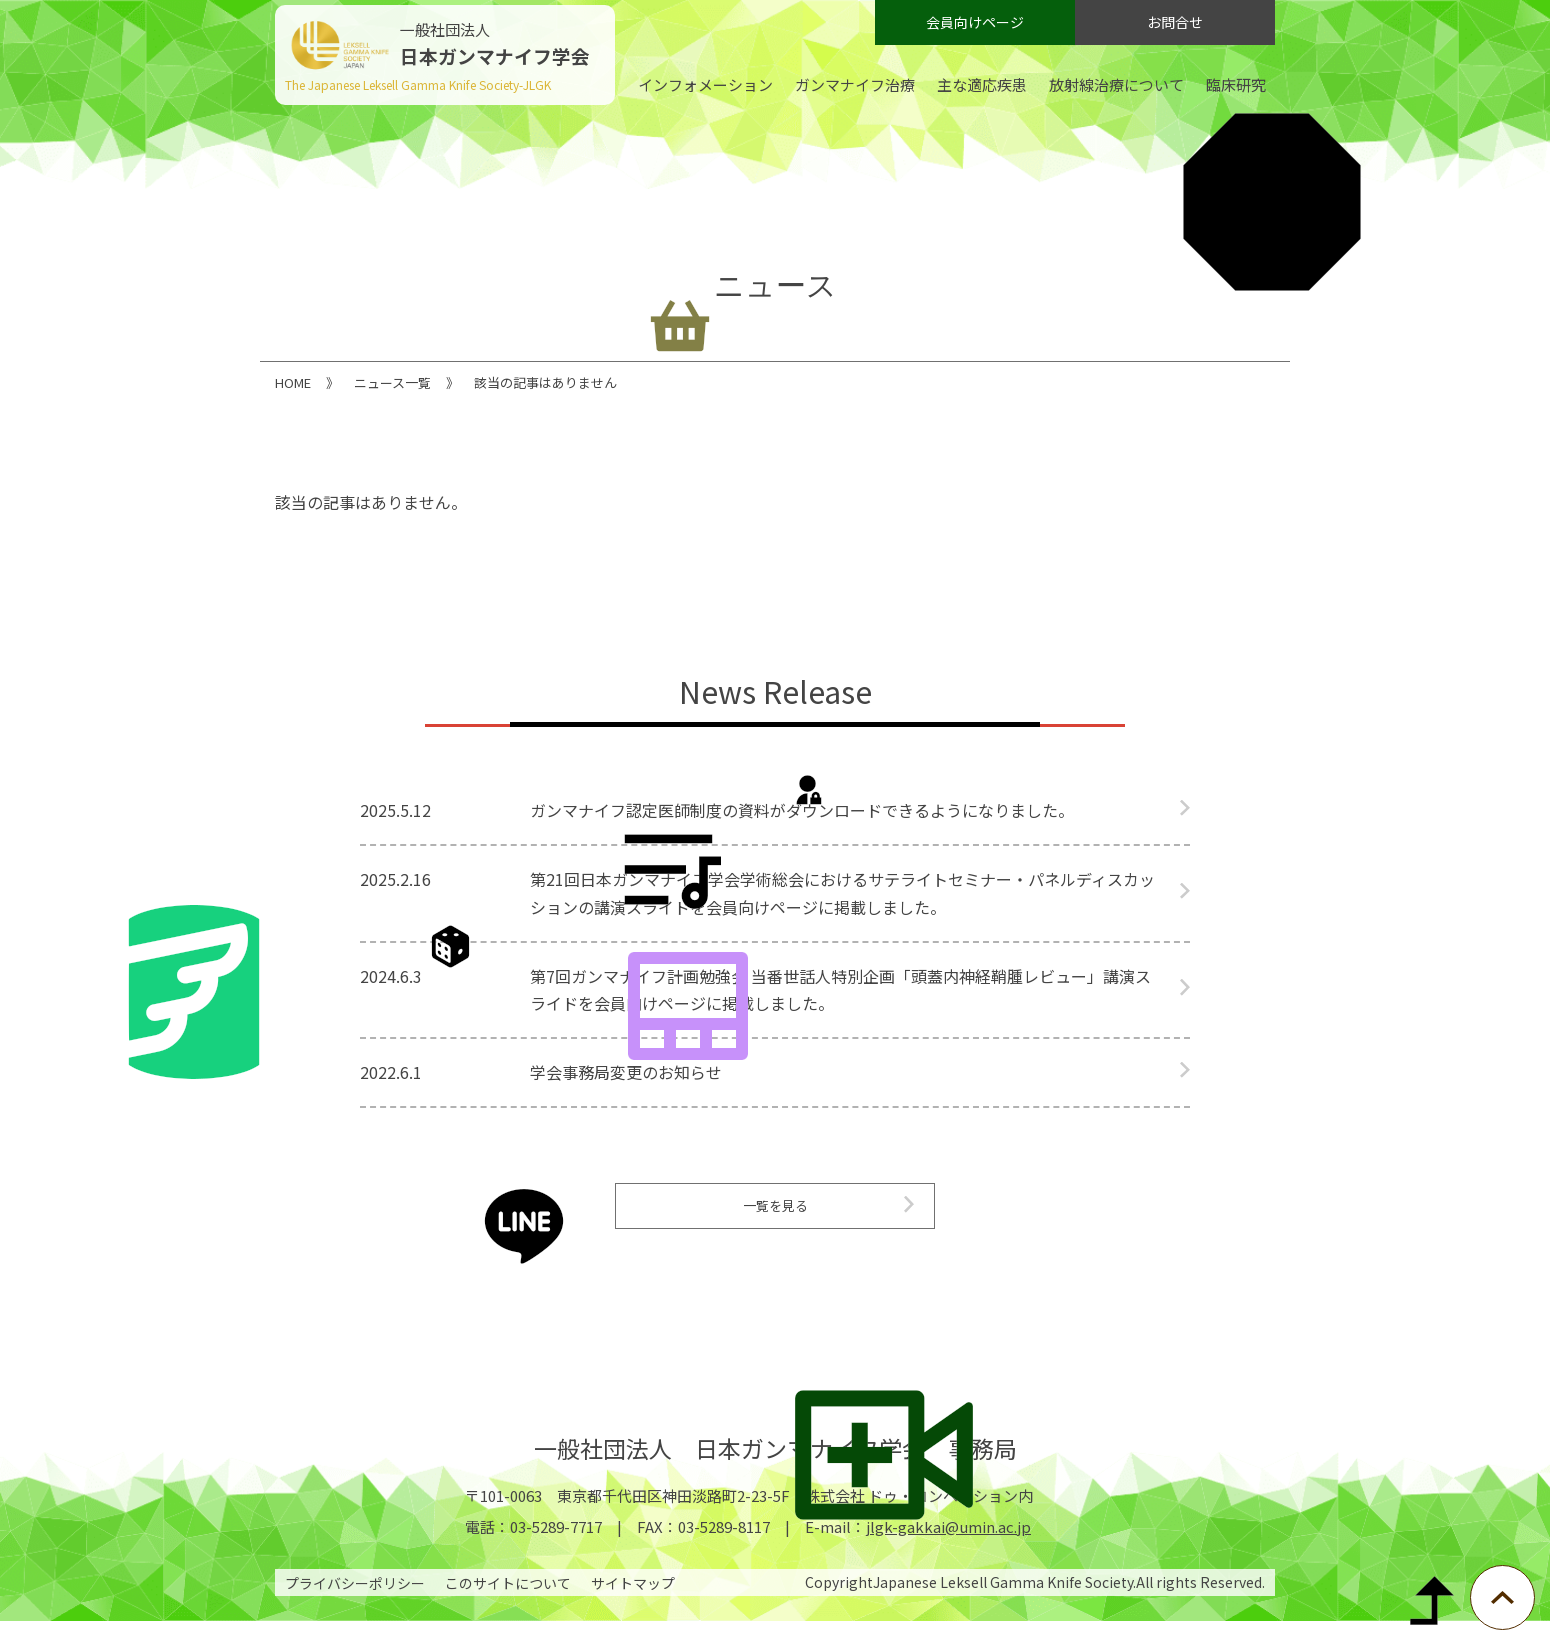  I want to click on stop or warning indicator, so click(1272, 202).